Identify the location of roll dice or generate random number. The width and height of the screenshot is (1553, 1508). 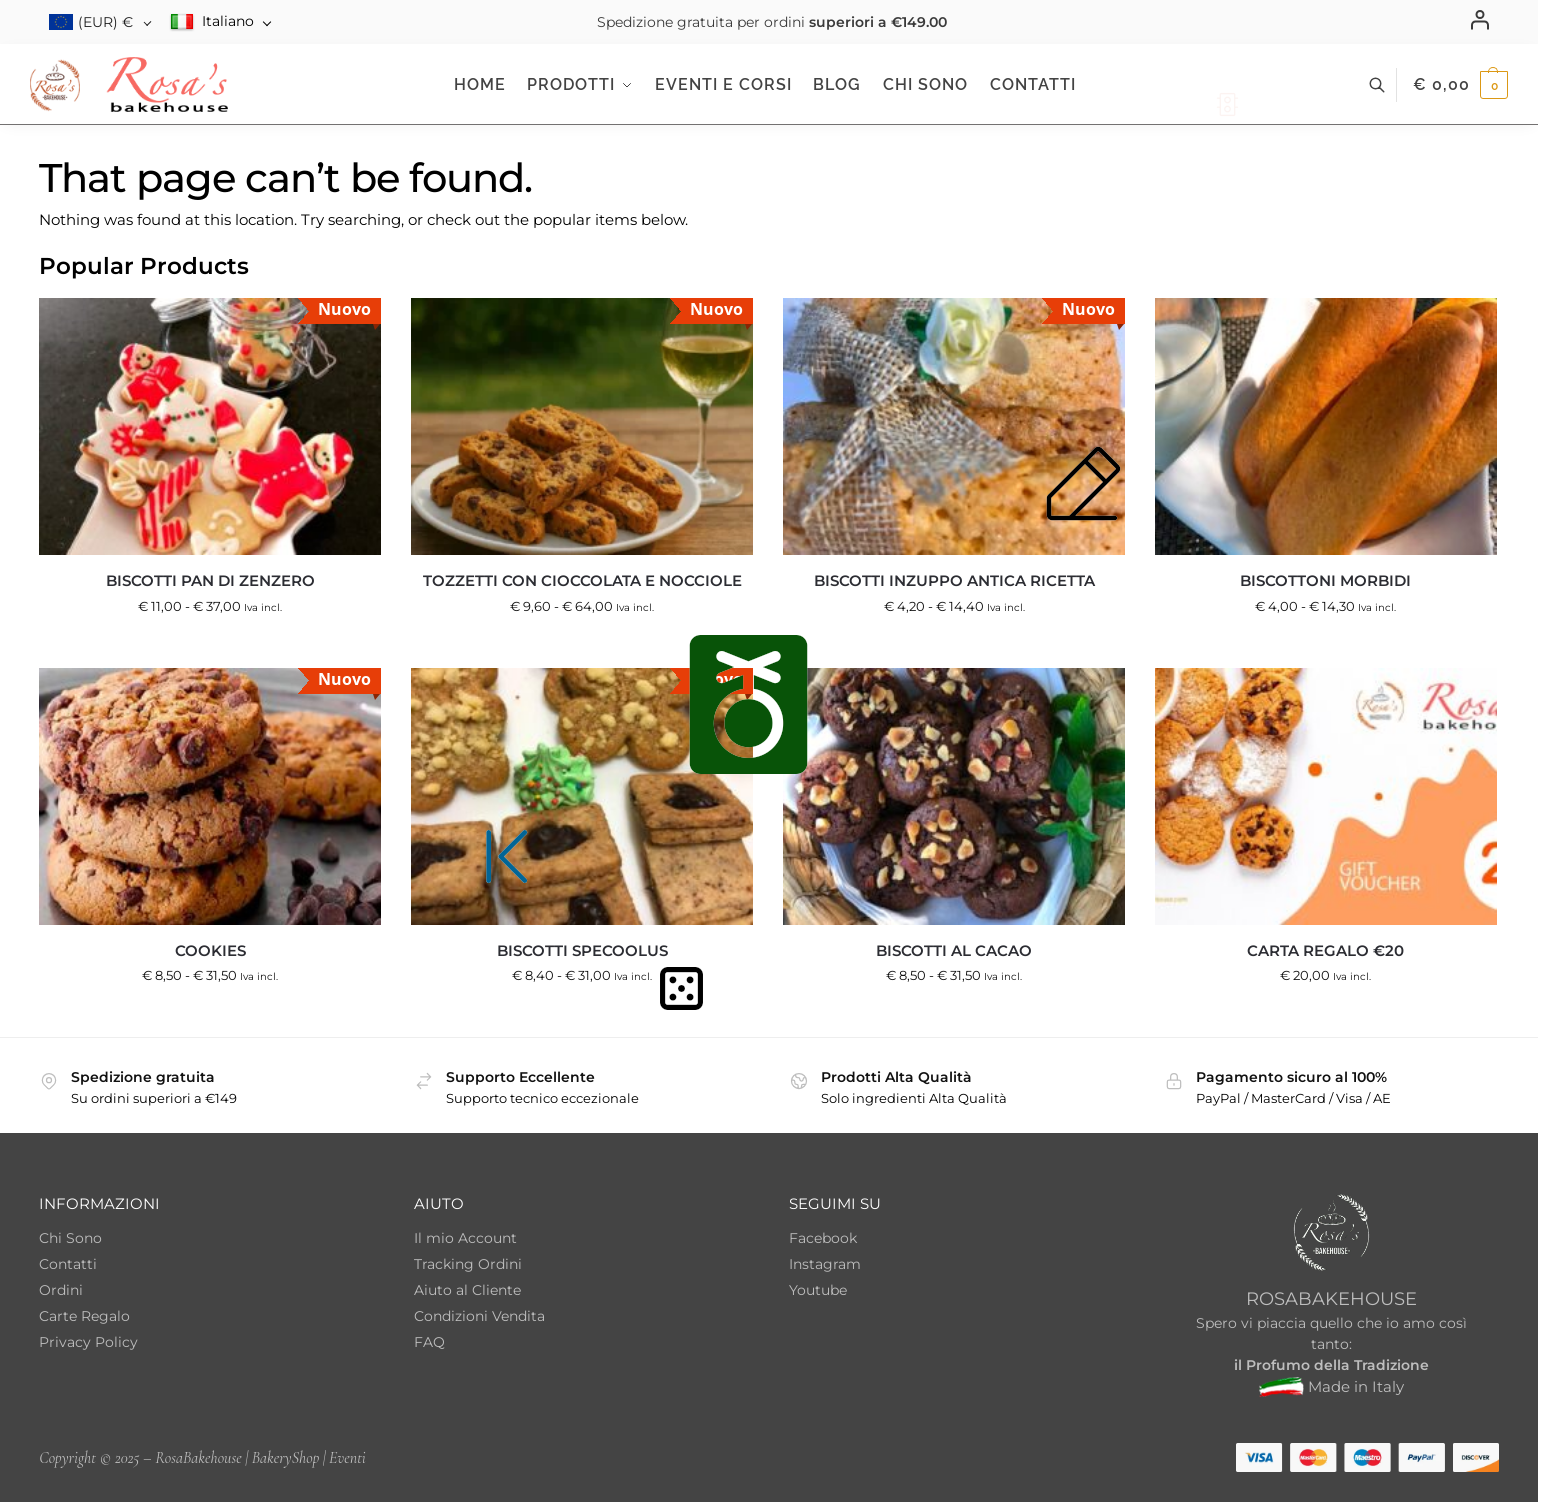
(681, 988).